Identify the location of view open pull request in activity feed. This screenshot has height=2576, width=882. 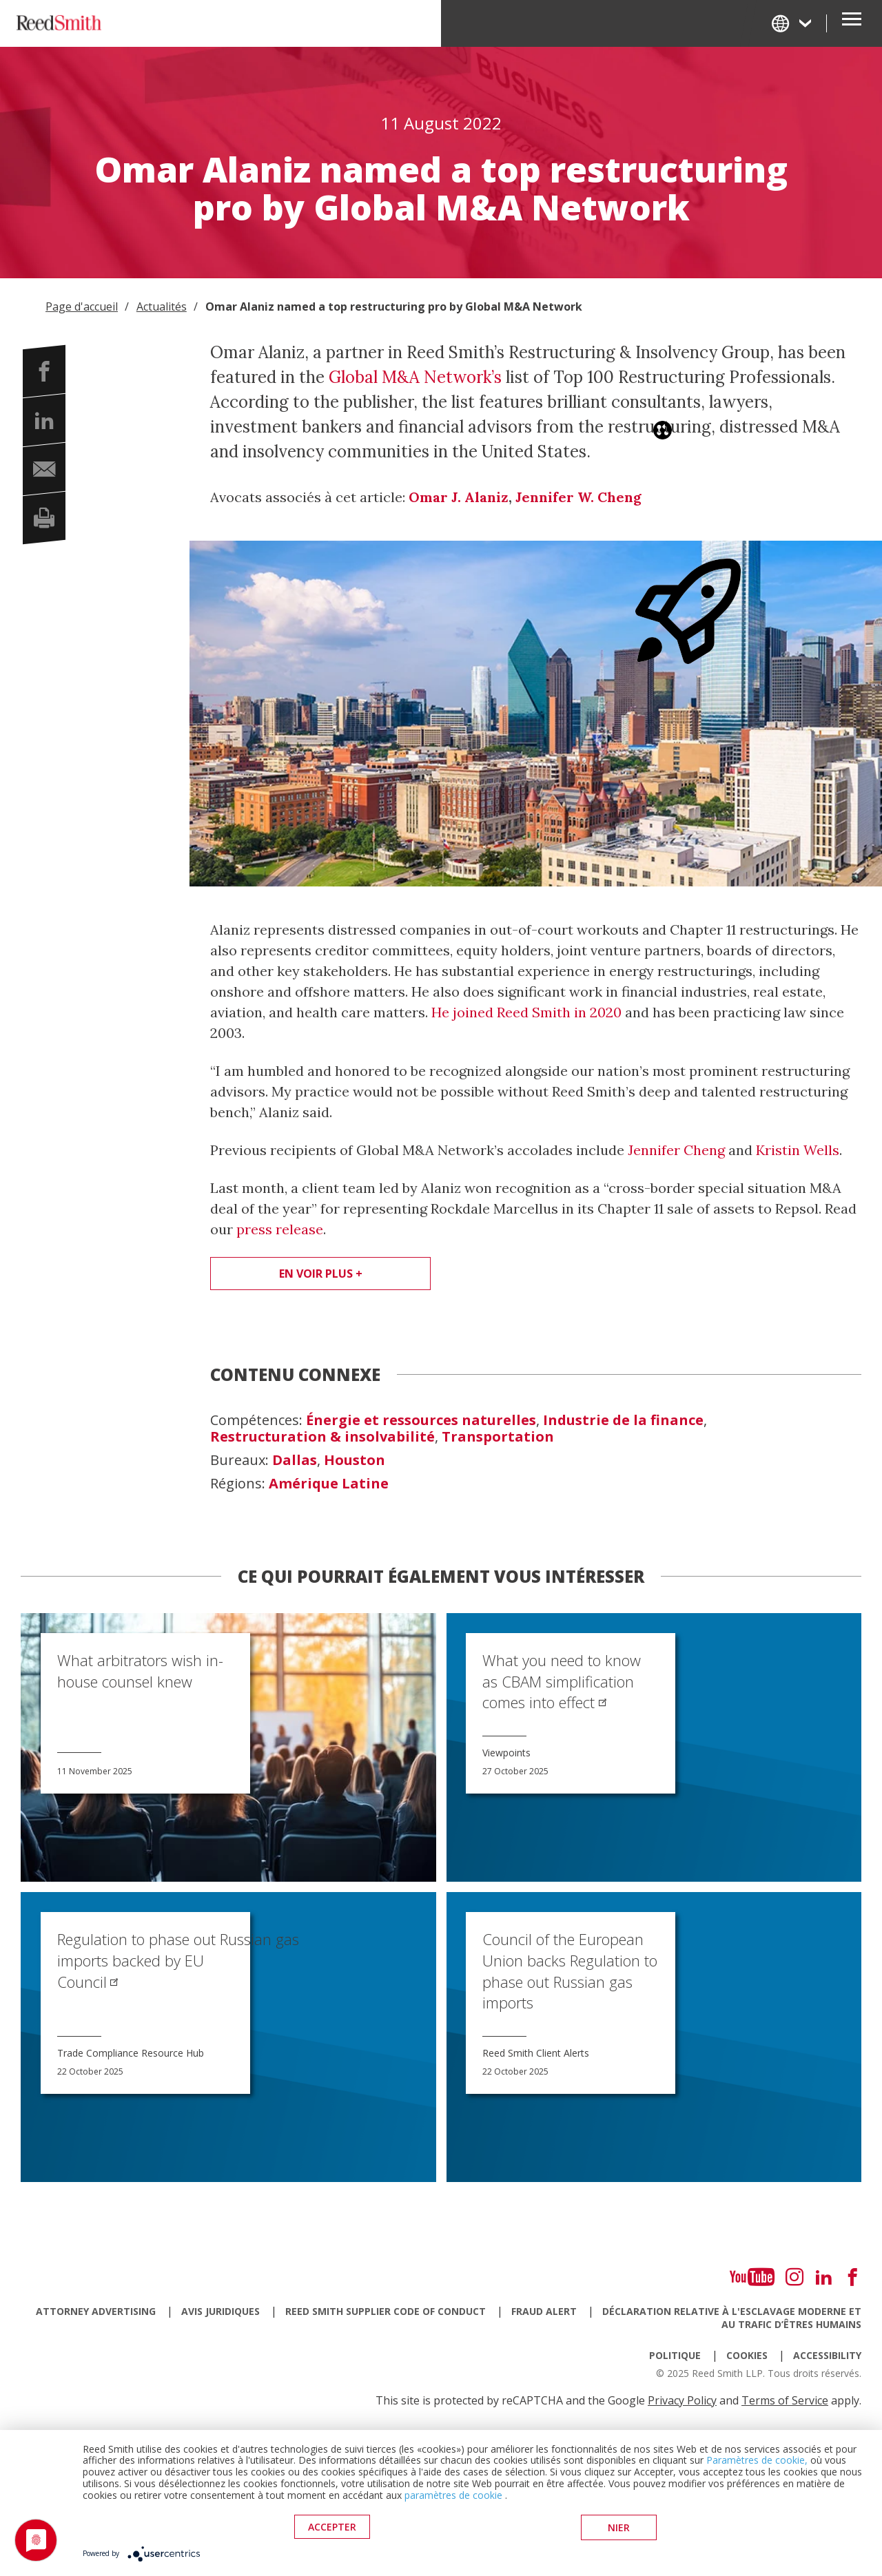
(662, 430).